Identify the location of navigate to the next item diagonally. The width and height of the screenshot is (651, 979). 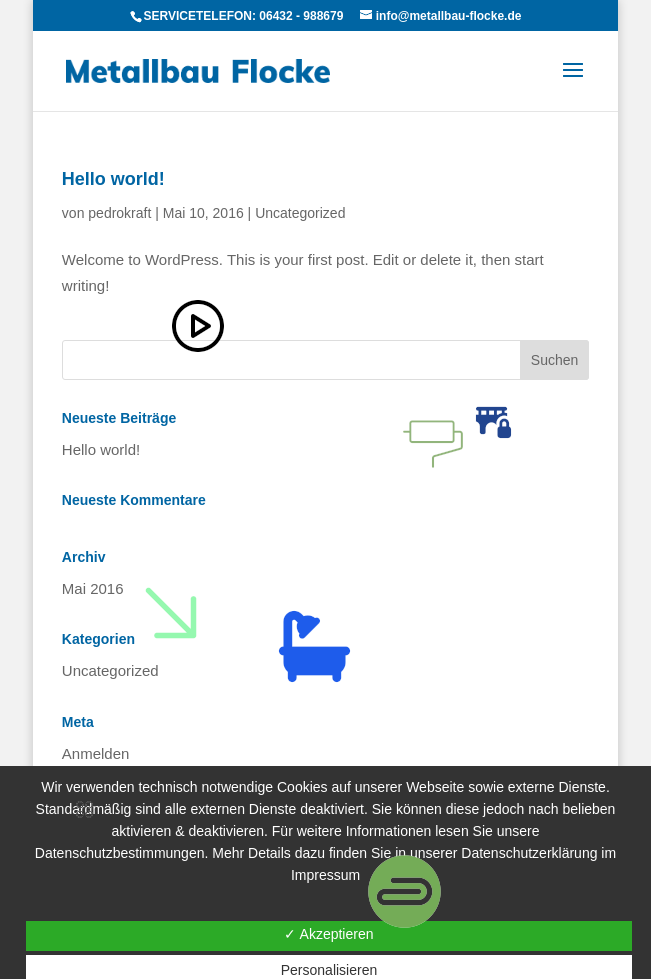
(171, 613).